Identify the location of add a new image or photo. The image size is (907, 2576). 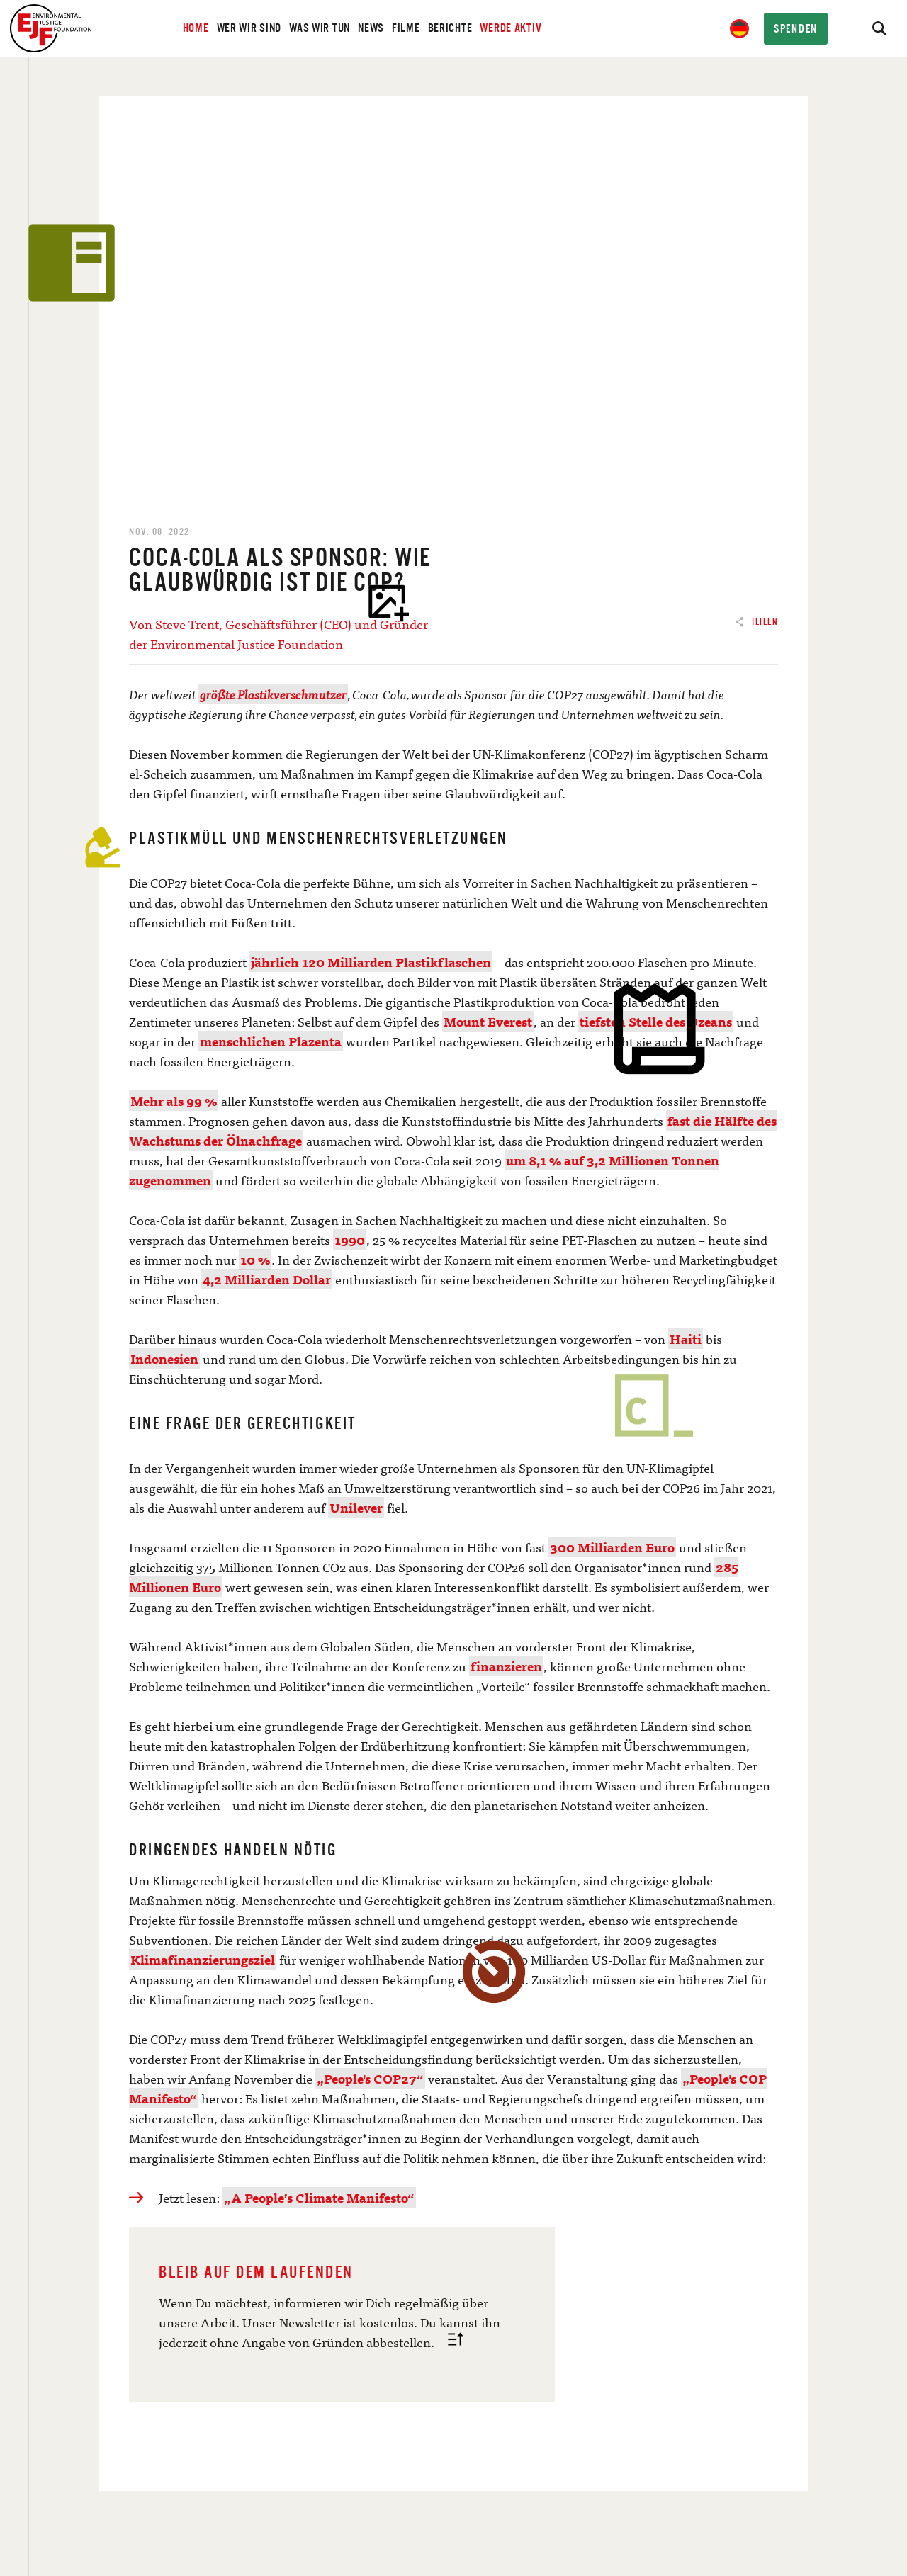
(387, 601).